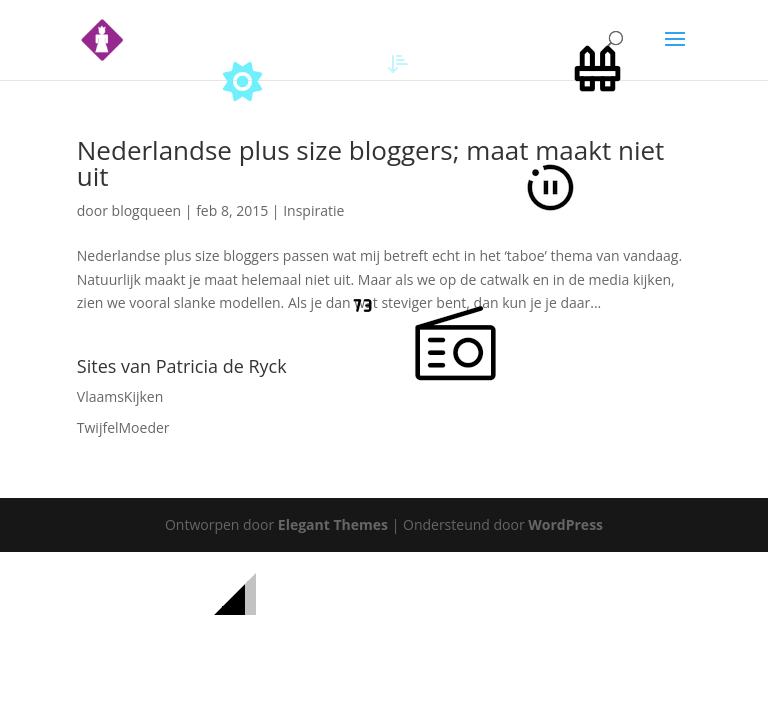  Describe the element at coordinates (597, 68) in the screenshot. I see `access property boundary settings` at that location.